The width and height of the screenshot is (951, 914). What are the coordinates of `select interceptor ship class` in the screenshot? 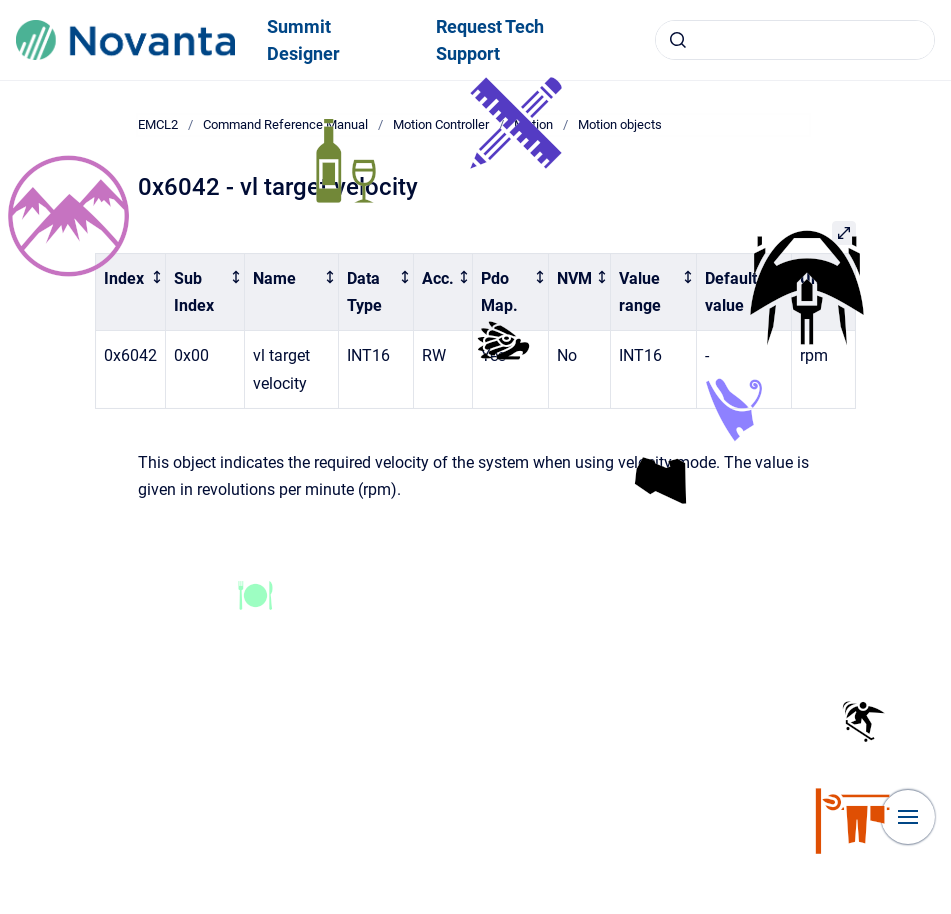 It's located at (807, 288).